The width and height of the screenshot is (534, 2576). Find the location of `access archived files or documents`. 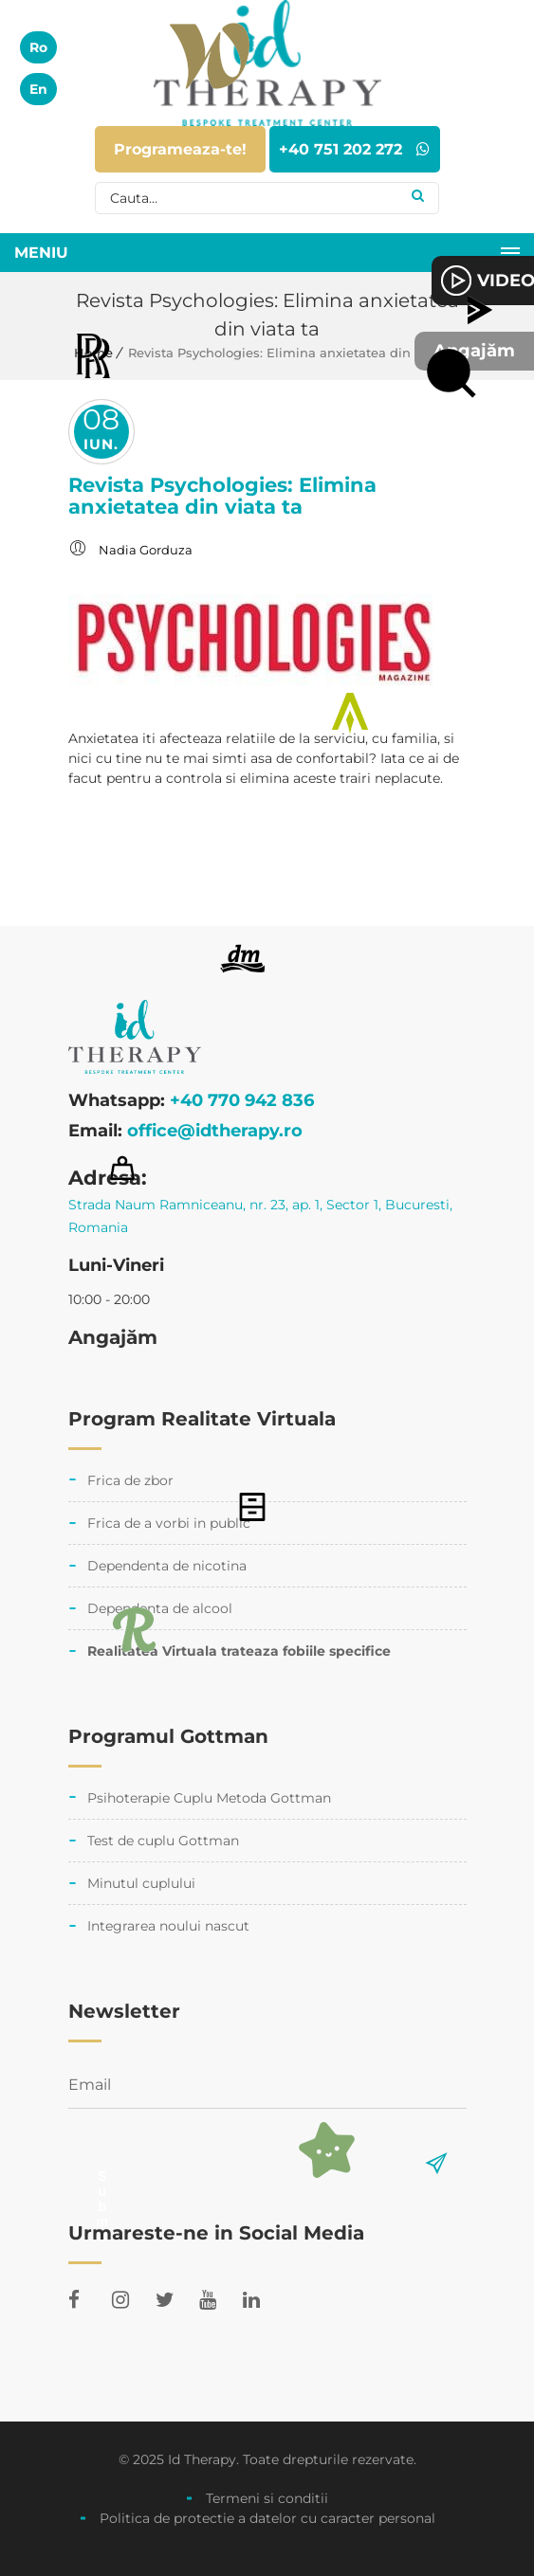

access archived files or documents is located at coordinates (252, 1507).